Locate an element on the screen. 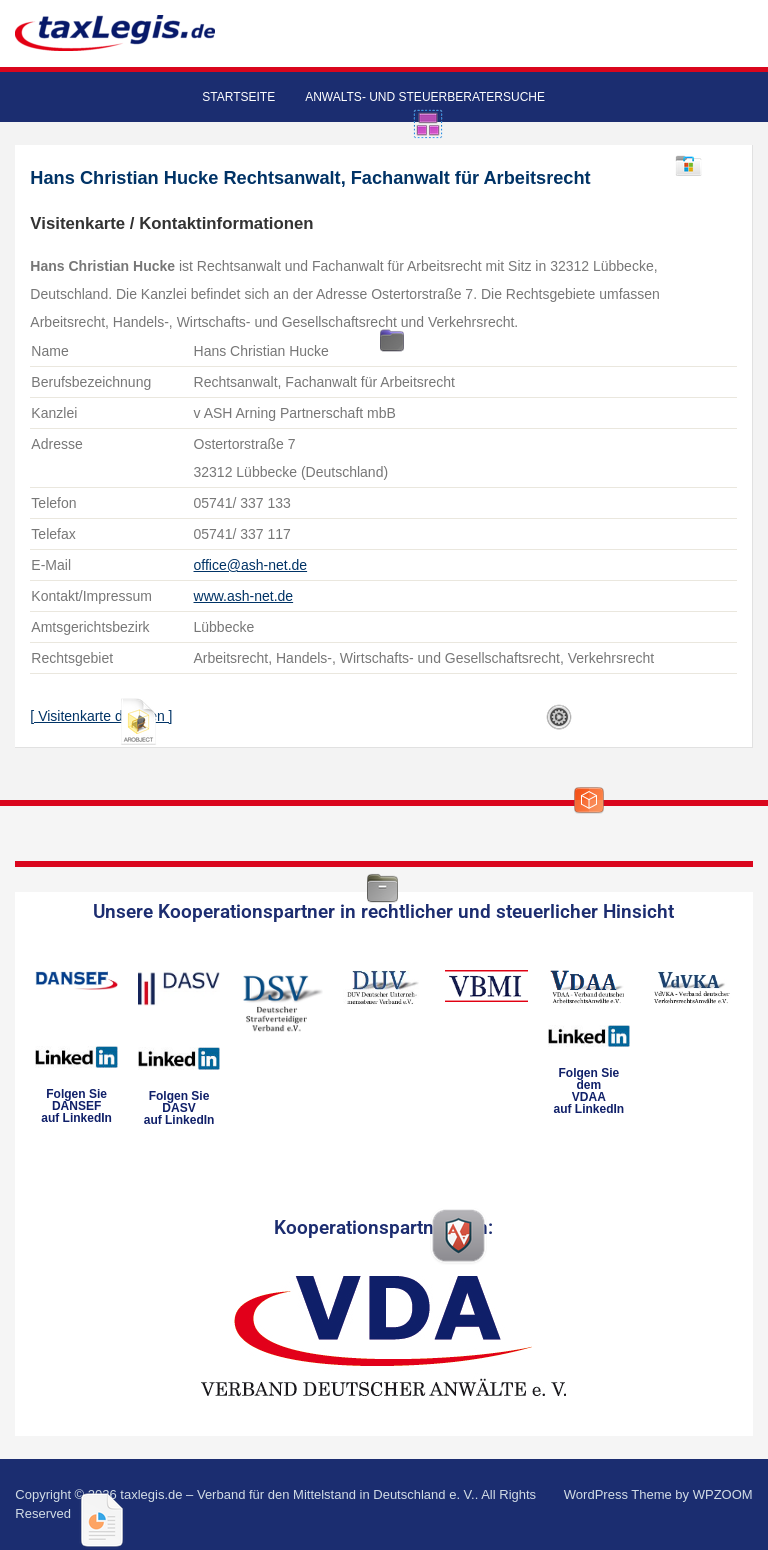 The height and width of the screenshot is (1550, 768). open a folder or directory is located at coordinates (392, 340).